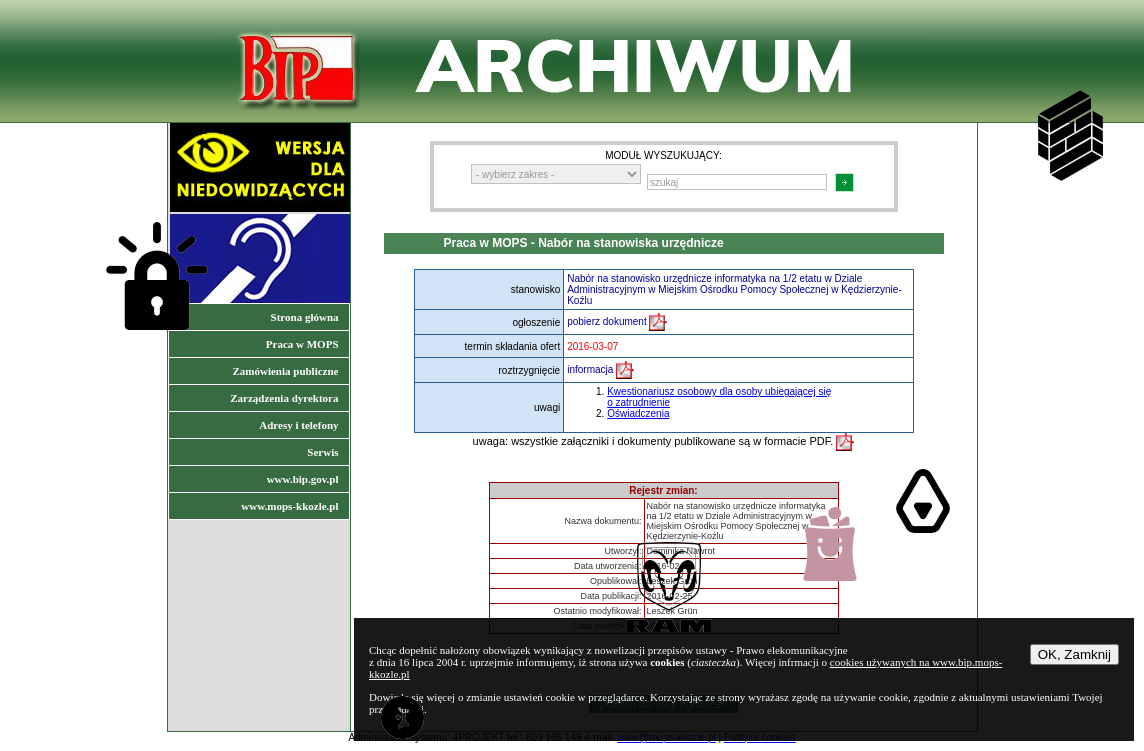 Image resolution: width=1144 pixels, height=751 pixels. What do you see at coordinates (830, 544) in the screenshot?
I see `open the Blibli shopping app` at bounding box center [830, 544].